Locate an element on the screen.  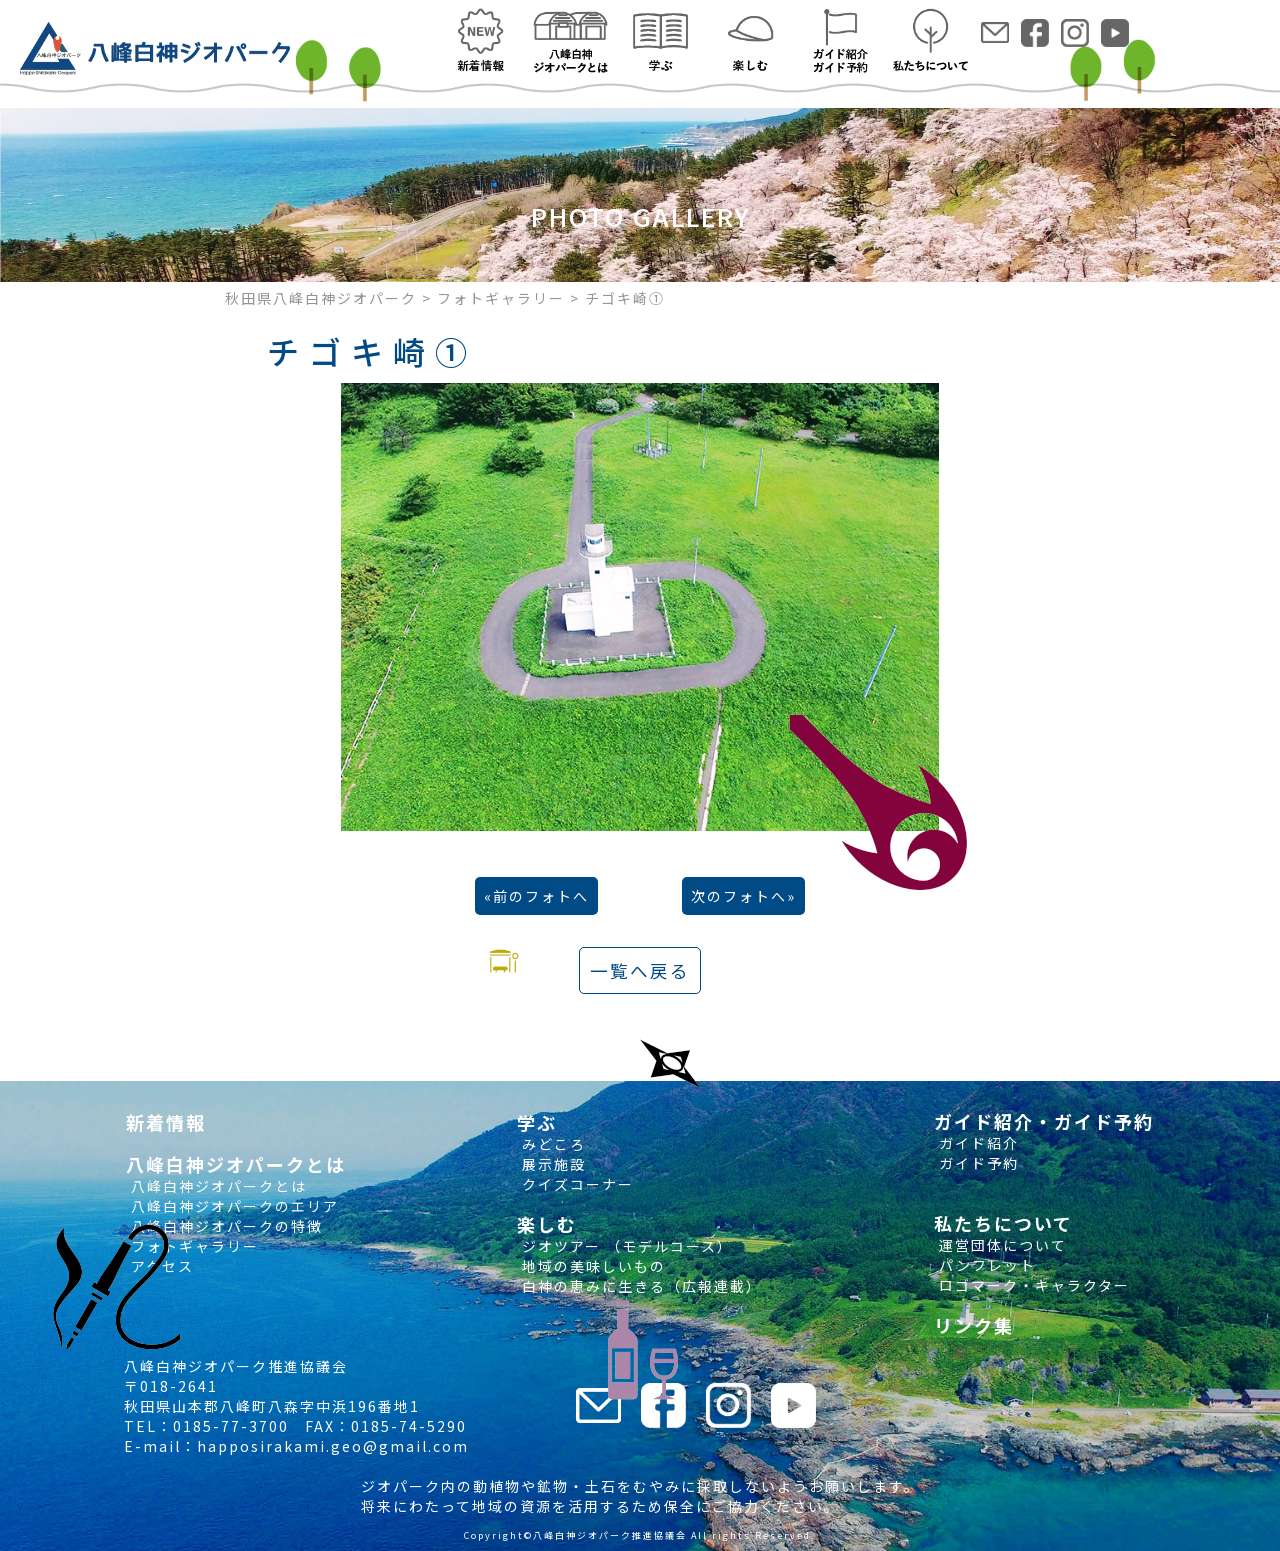
mark as favorite is located at coordinates (670, 1063).